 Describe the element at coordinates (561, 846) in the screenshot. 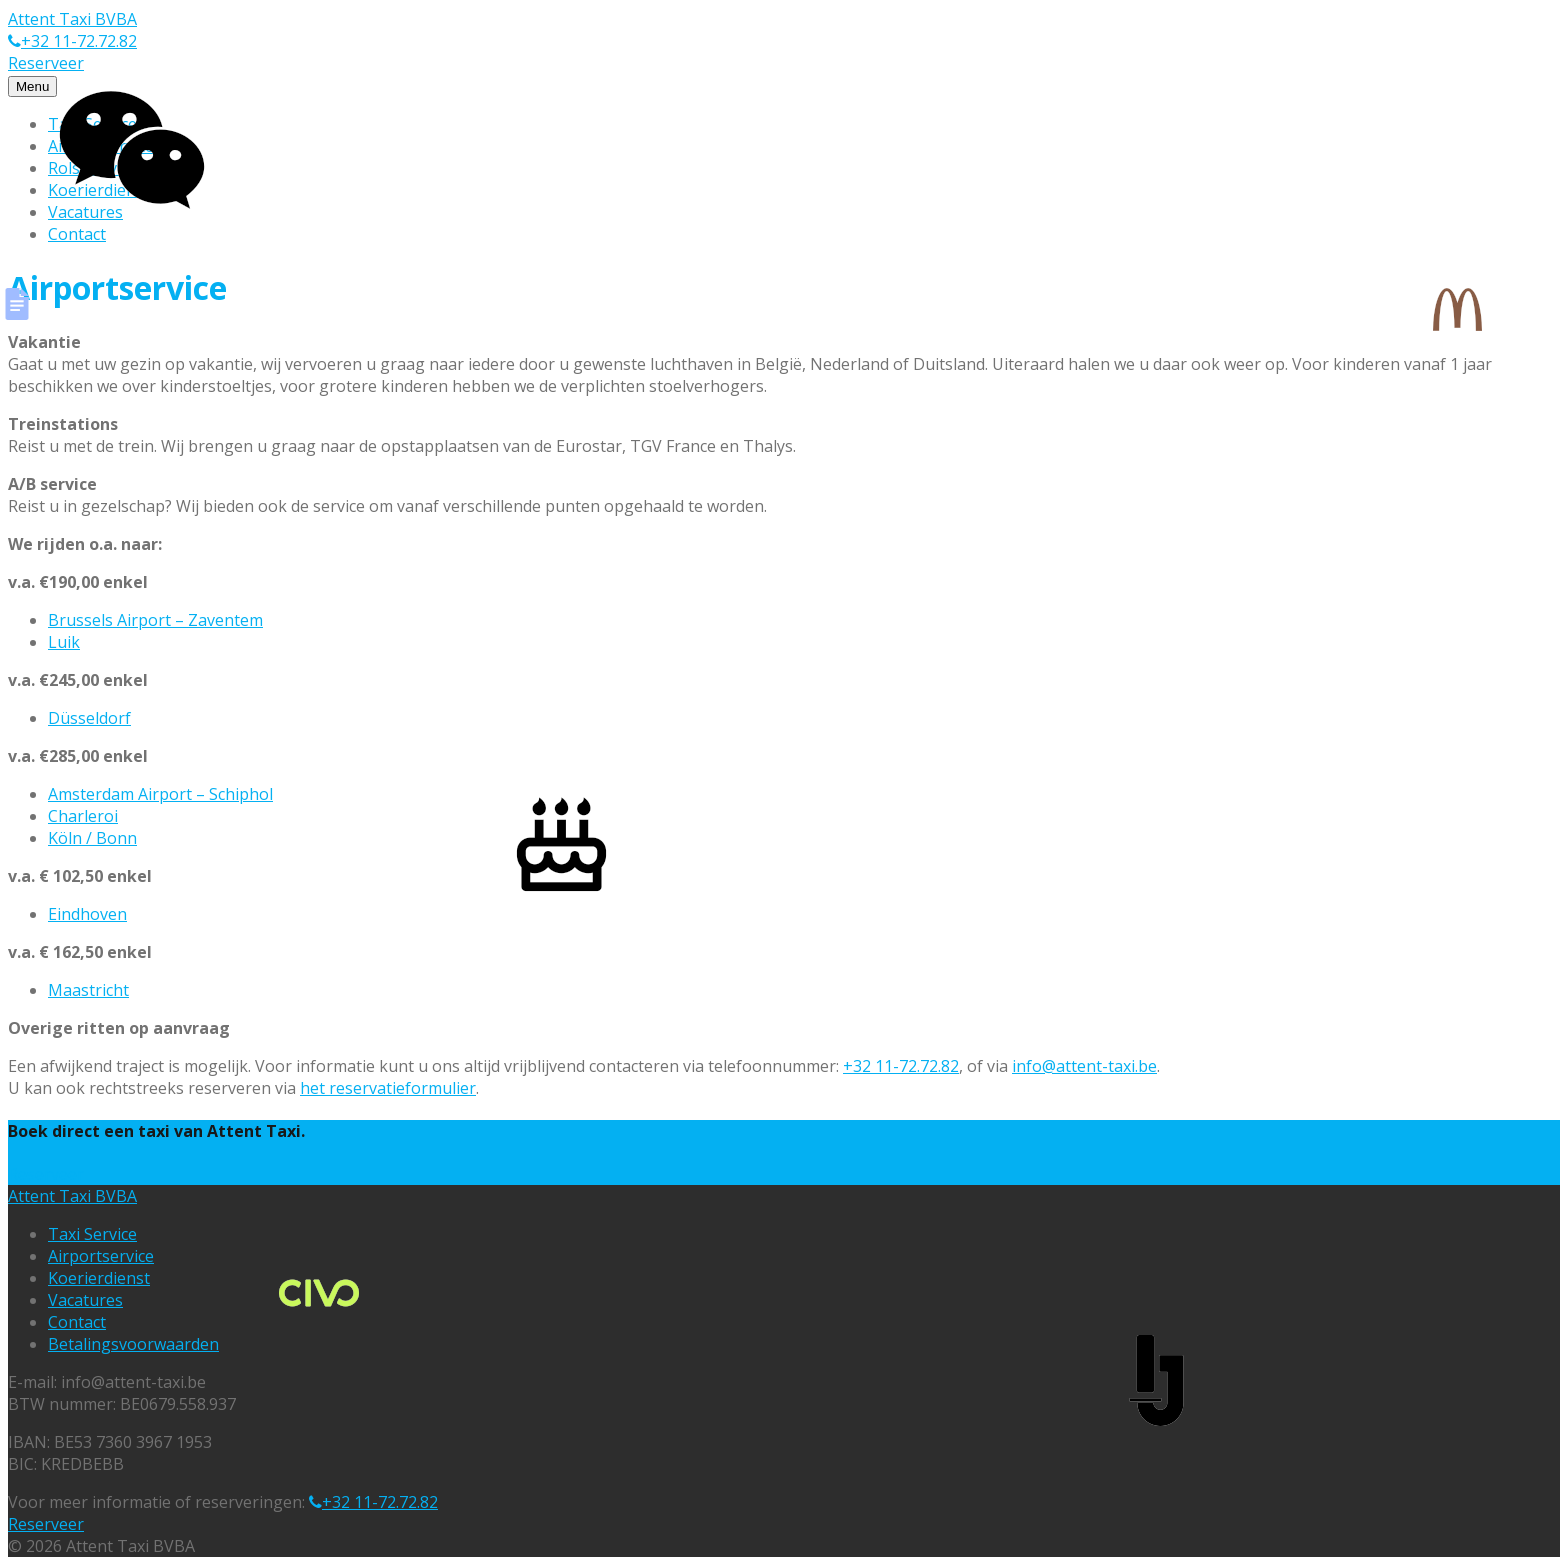

I see `view birthday or celebration events` at that location.